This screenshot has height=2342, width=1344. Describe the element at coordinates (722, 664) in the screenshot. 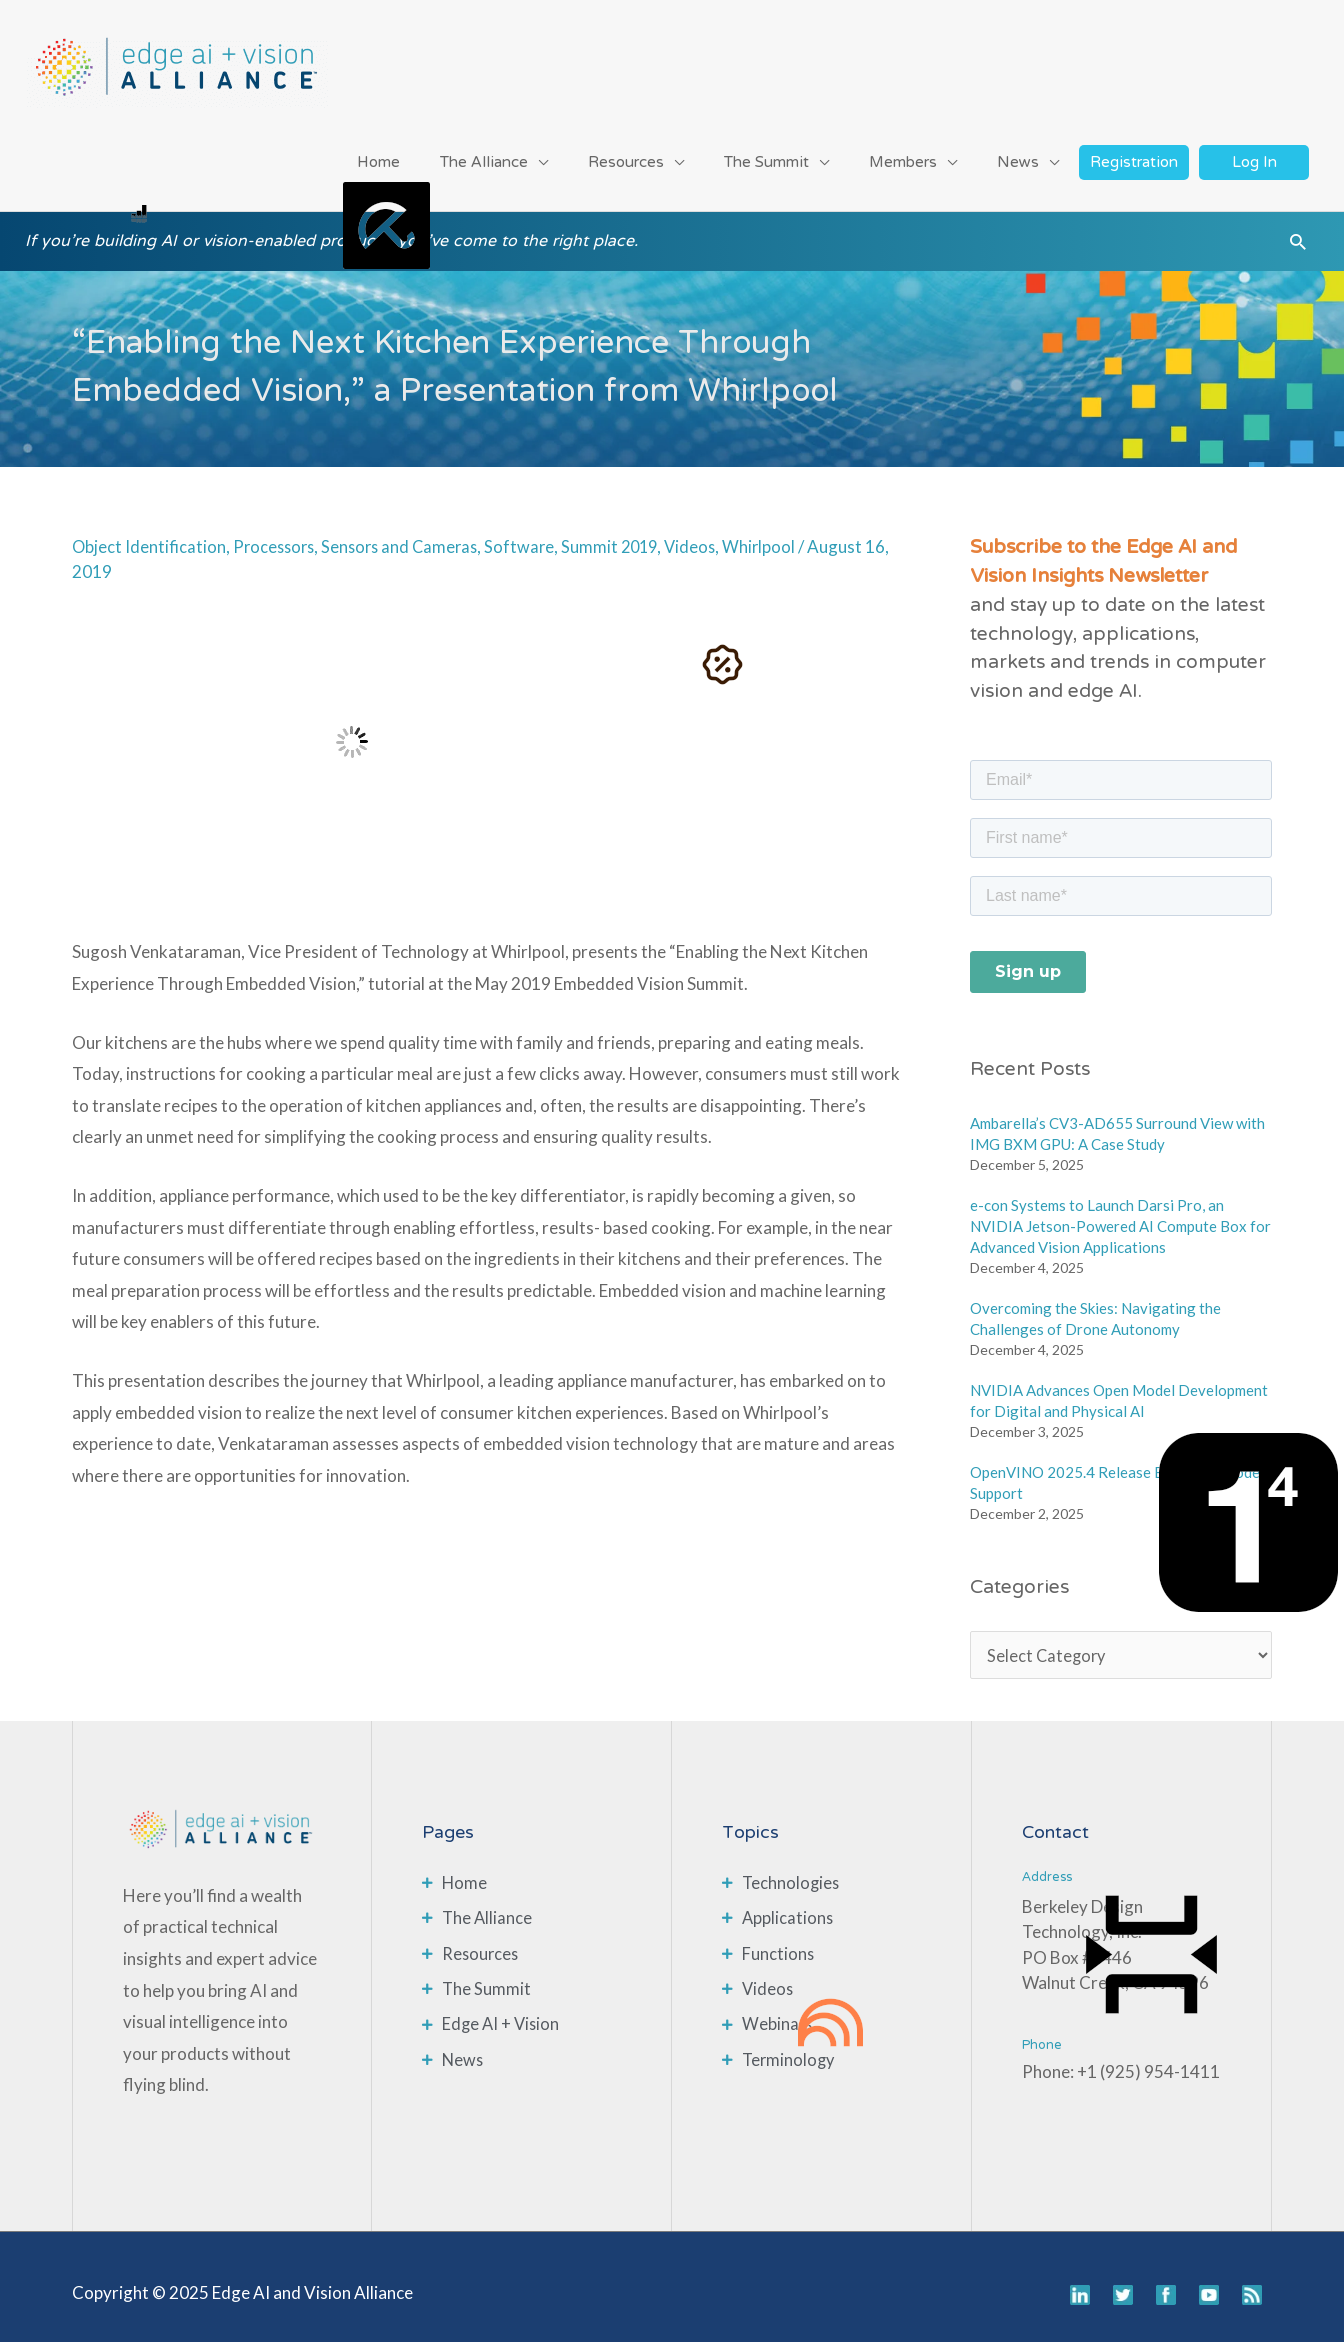

I see `view available discounts or promotions` at that location.